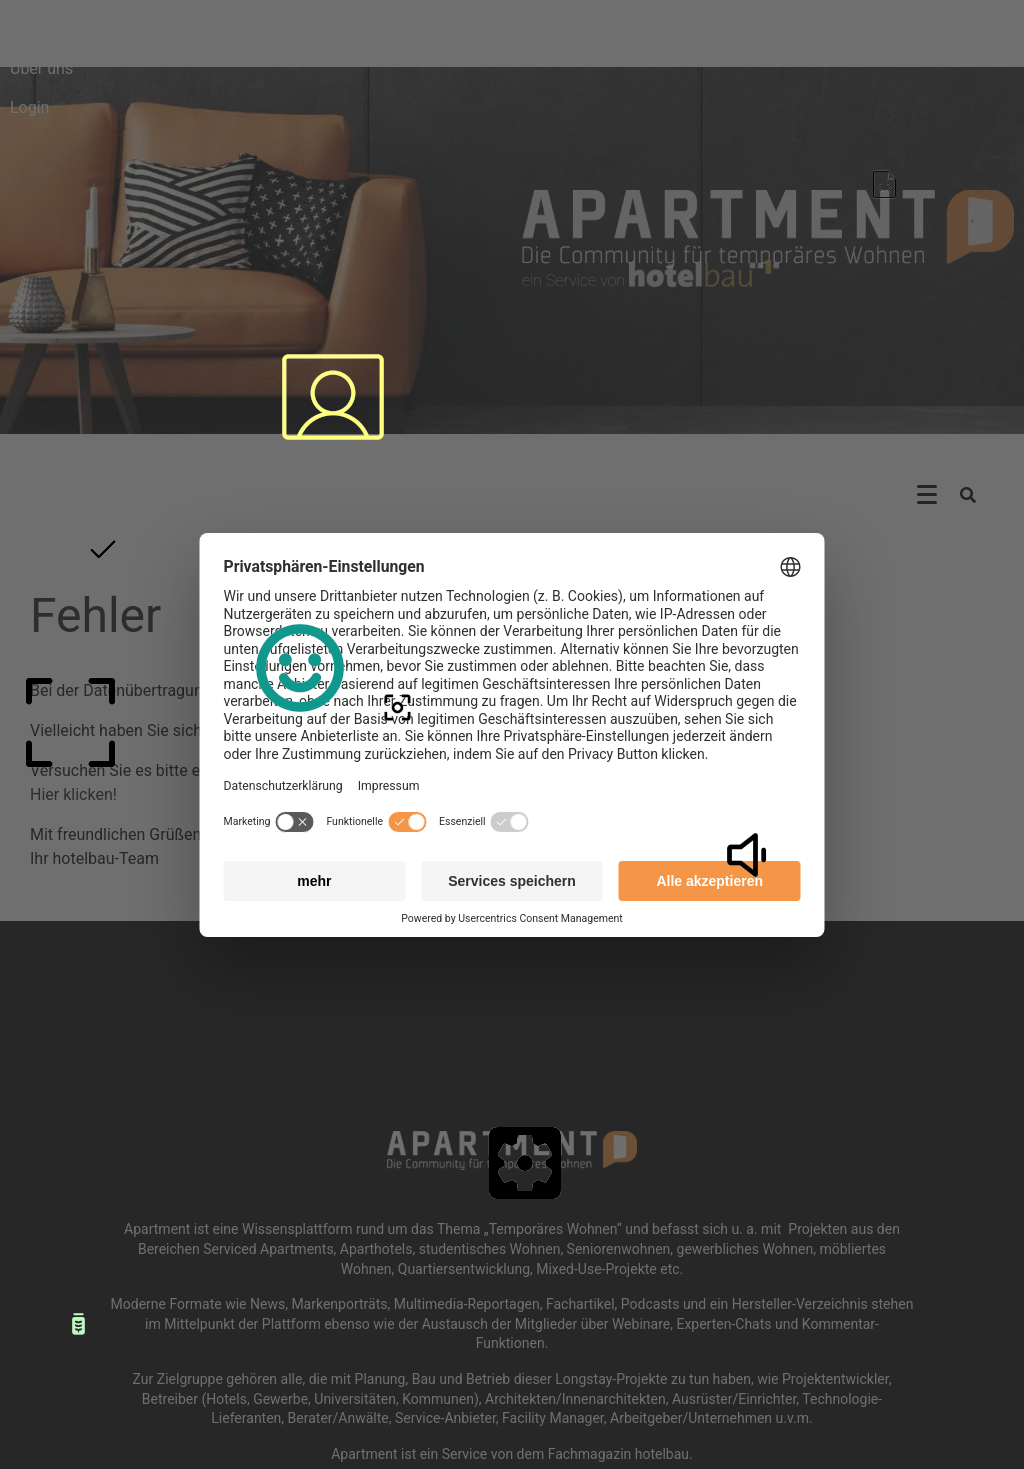 Image resolution: width=1024 pixels, height=1469 pixels. What do you see at coordinates (103, 550) in the screenshot?
I see `confirm or submit an action` at bounding box center [103, 550].